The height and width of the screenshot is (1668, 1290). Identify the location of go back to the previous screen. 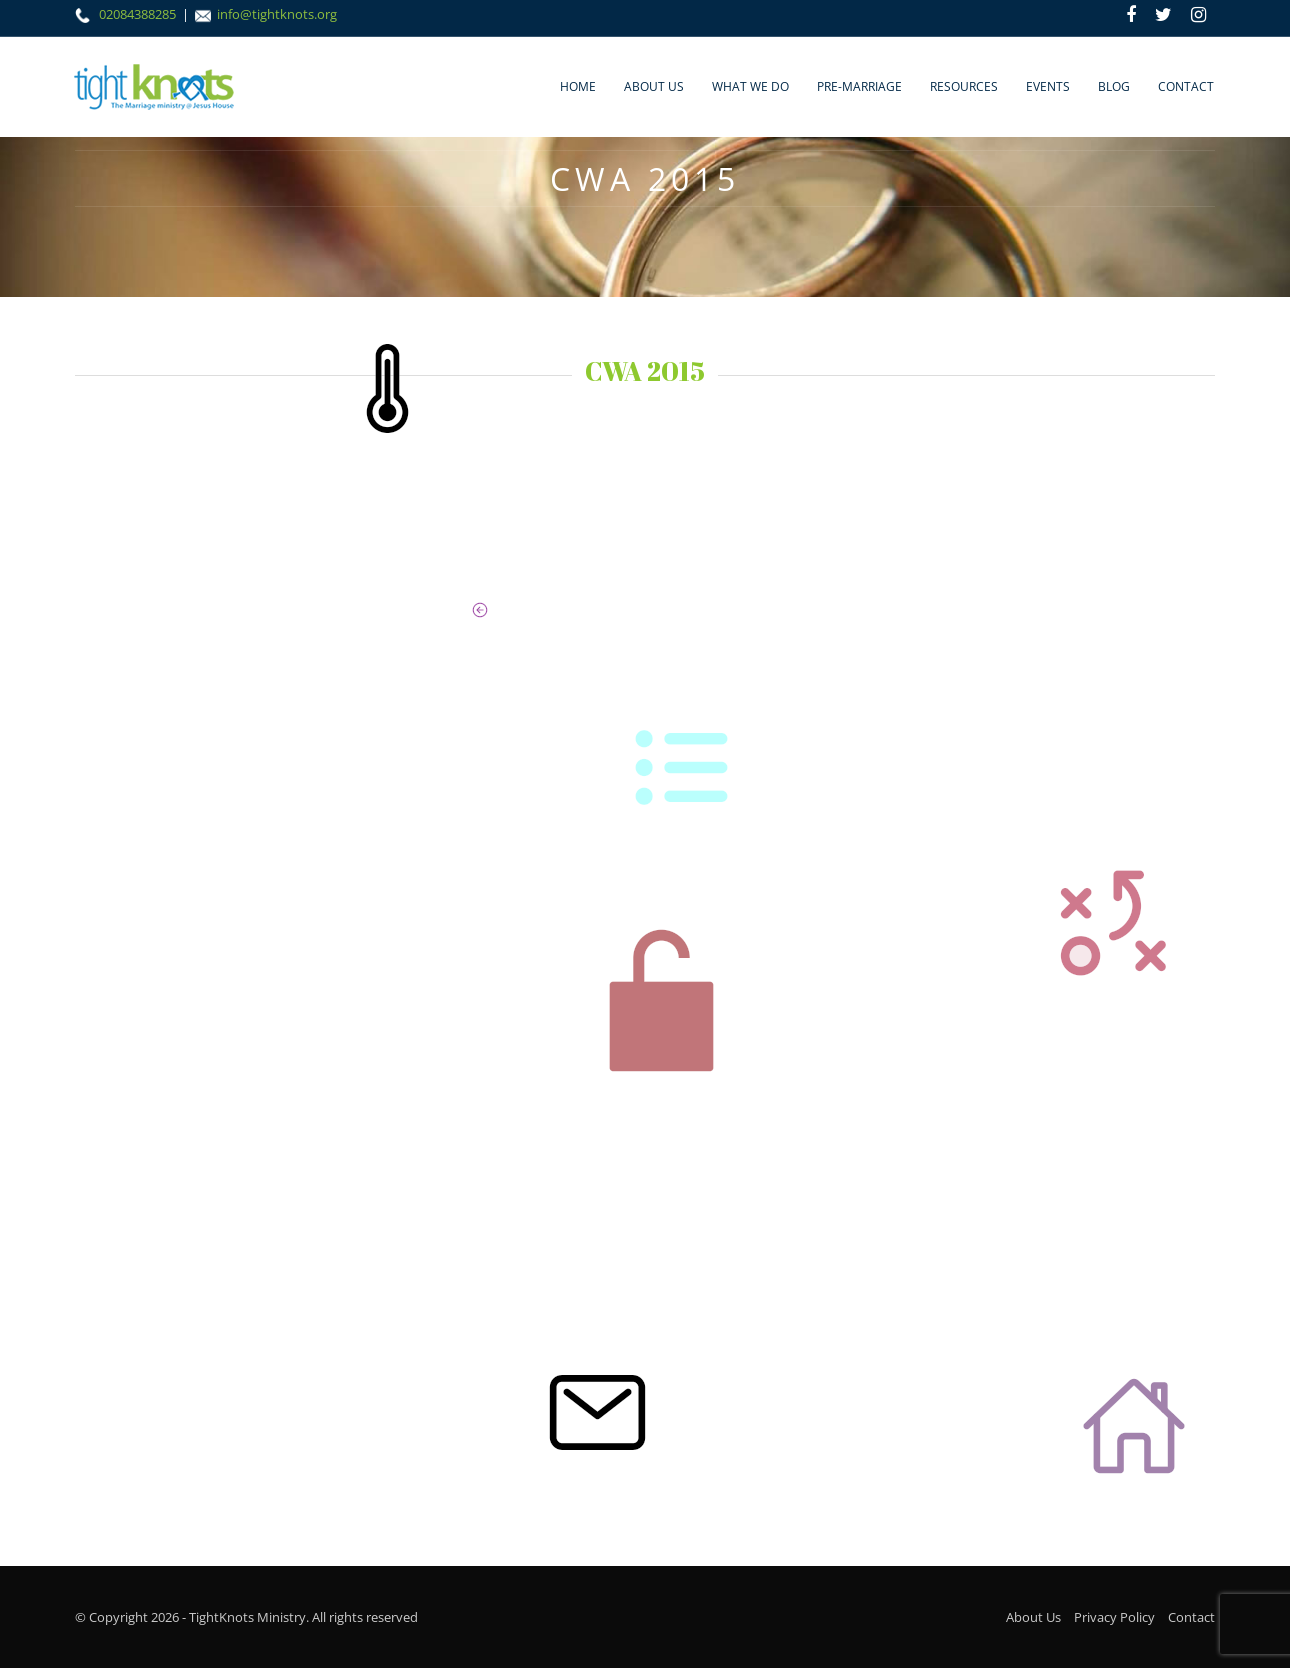
(480, 610).